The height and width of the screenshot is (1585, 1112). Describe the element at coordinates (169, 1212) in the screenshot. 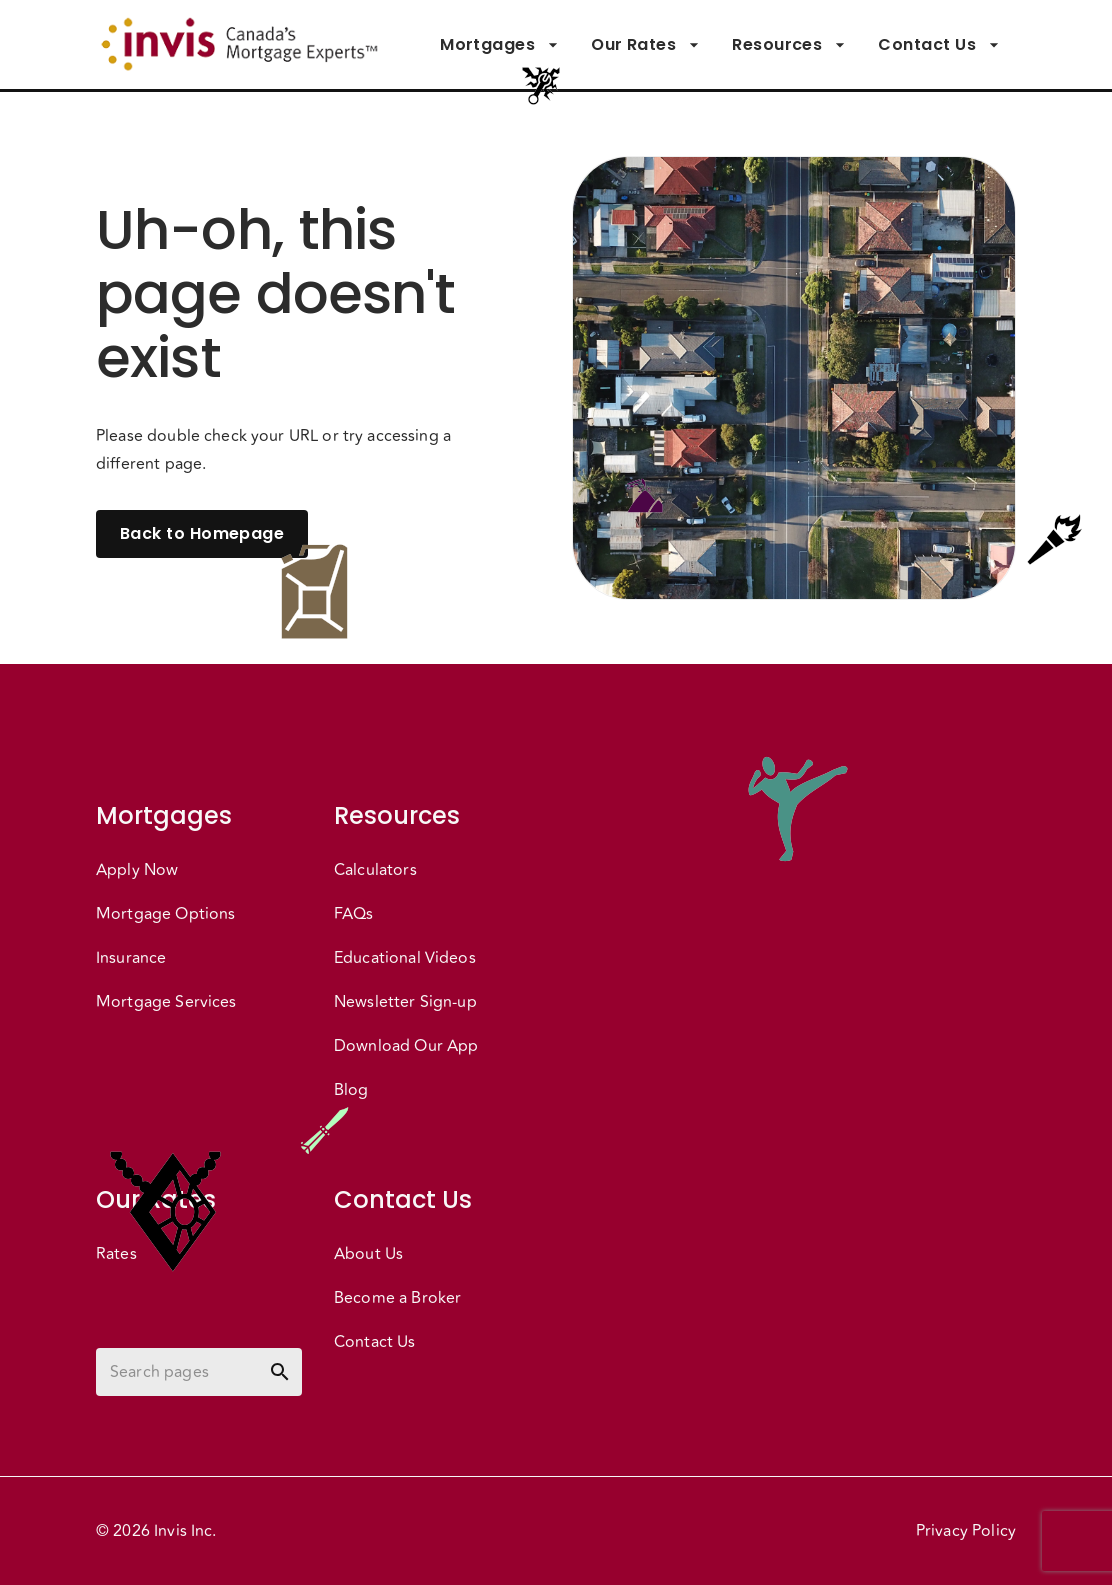

I see `view equipped jewelry or accessories` at that location.